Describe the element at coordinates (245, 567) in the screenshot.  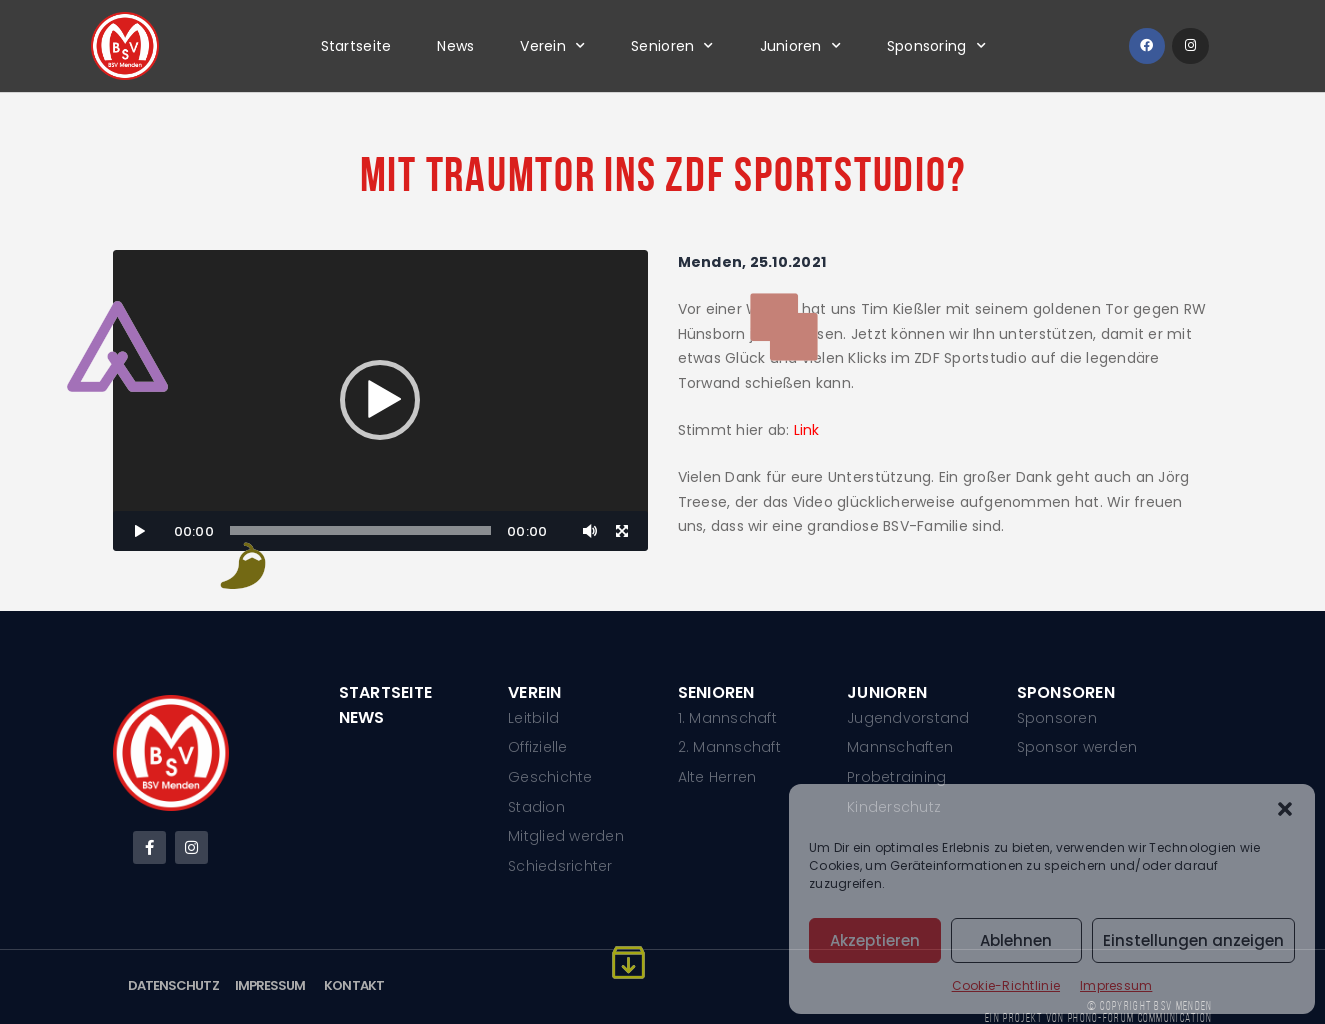
I see `indicates spicy or hot food option` at that location.